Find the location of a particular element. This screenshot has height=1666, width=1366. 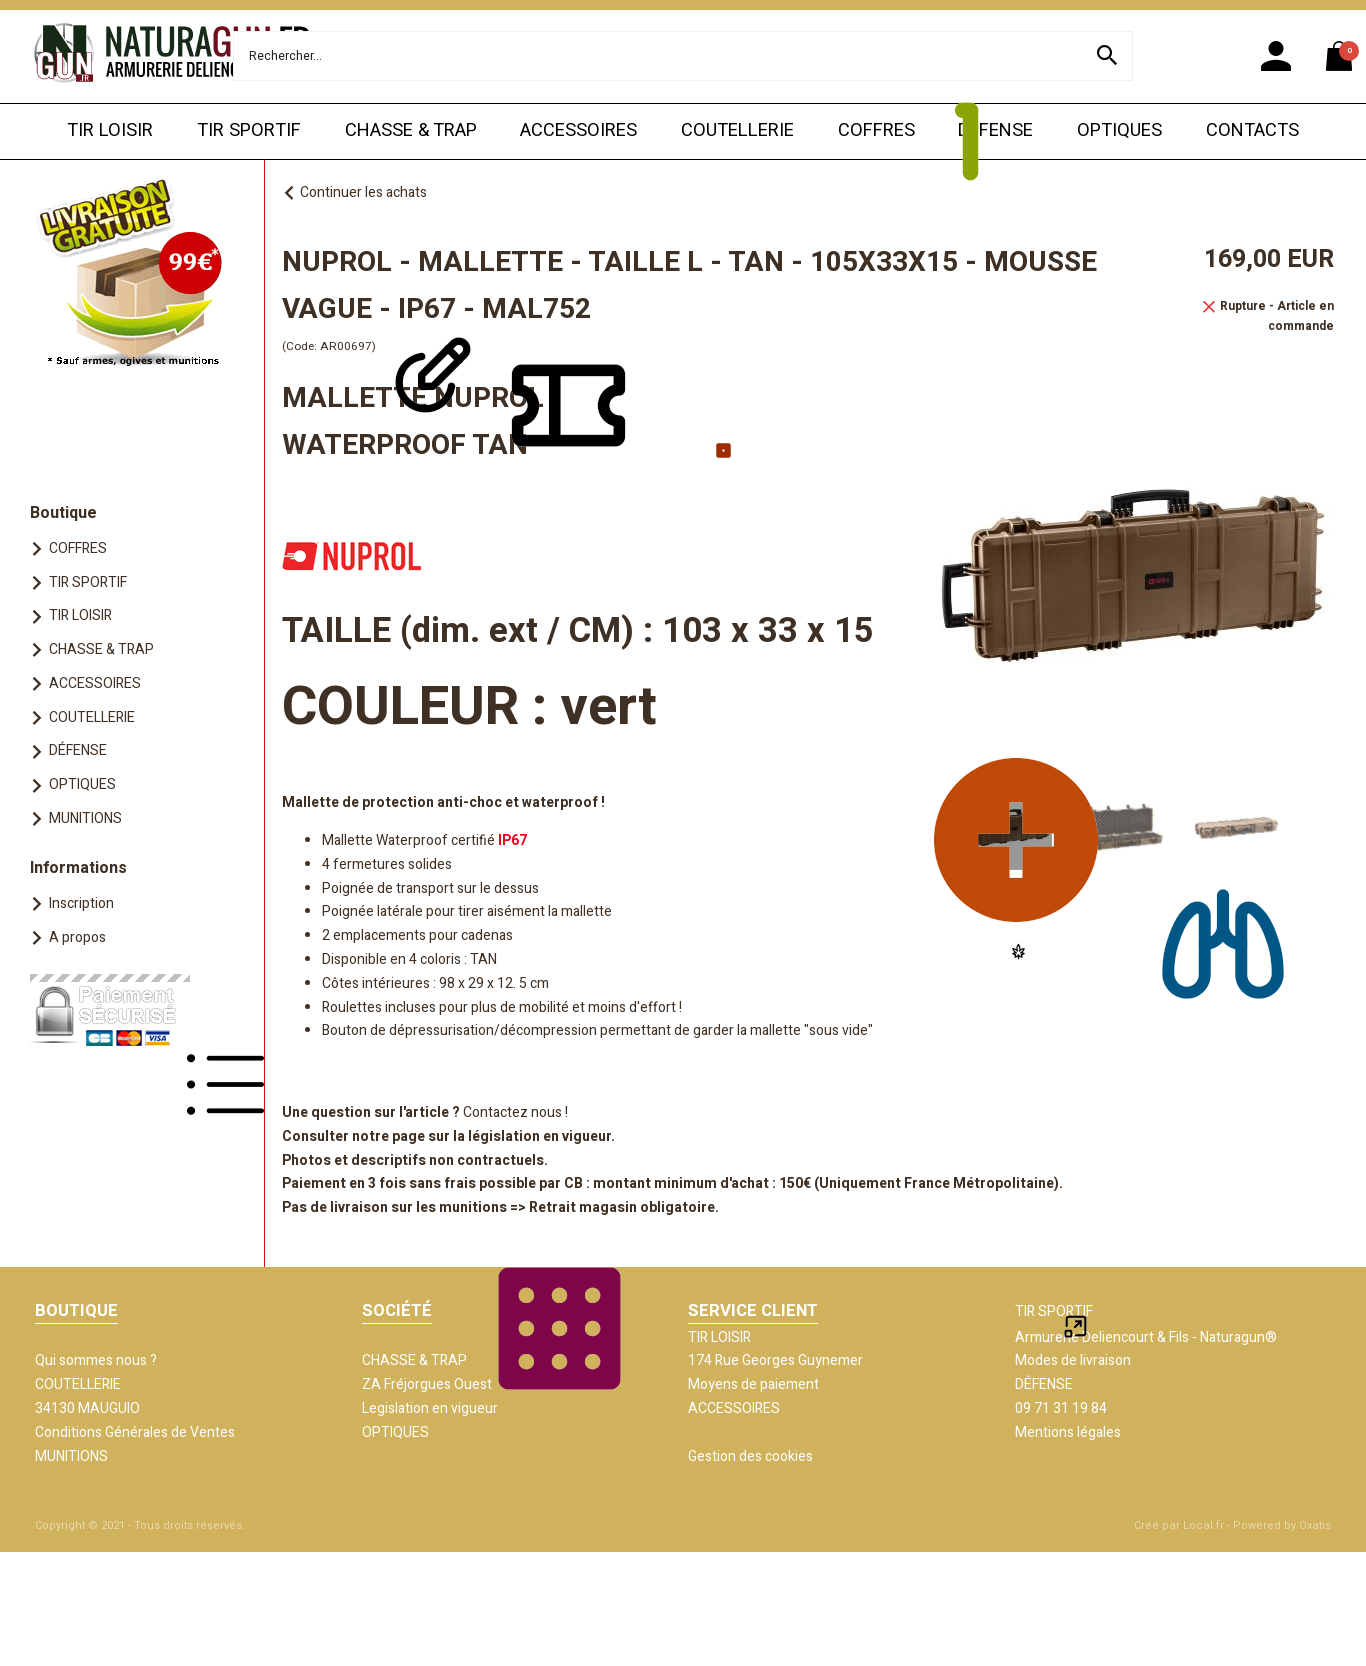

indicates a value of one in a dice or random number game is located at coordinates (723, 450).